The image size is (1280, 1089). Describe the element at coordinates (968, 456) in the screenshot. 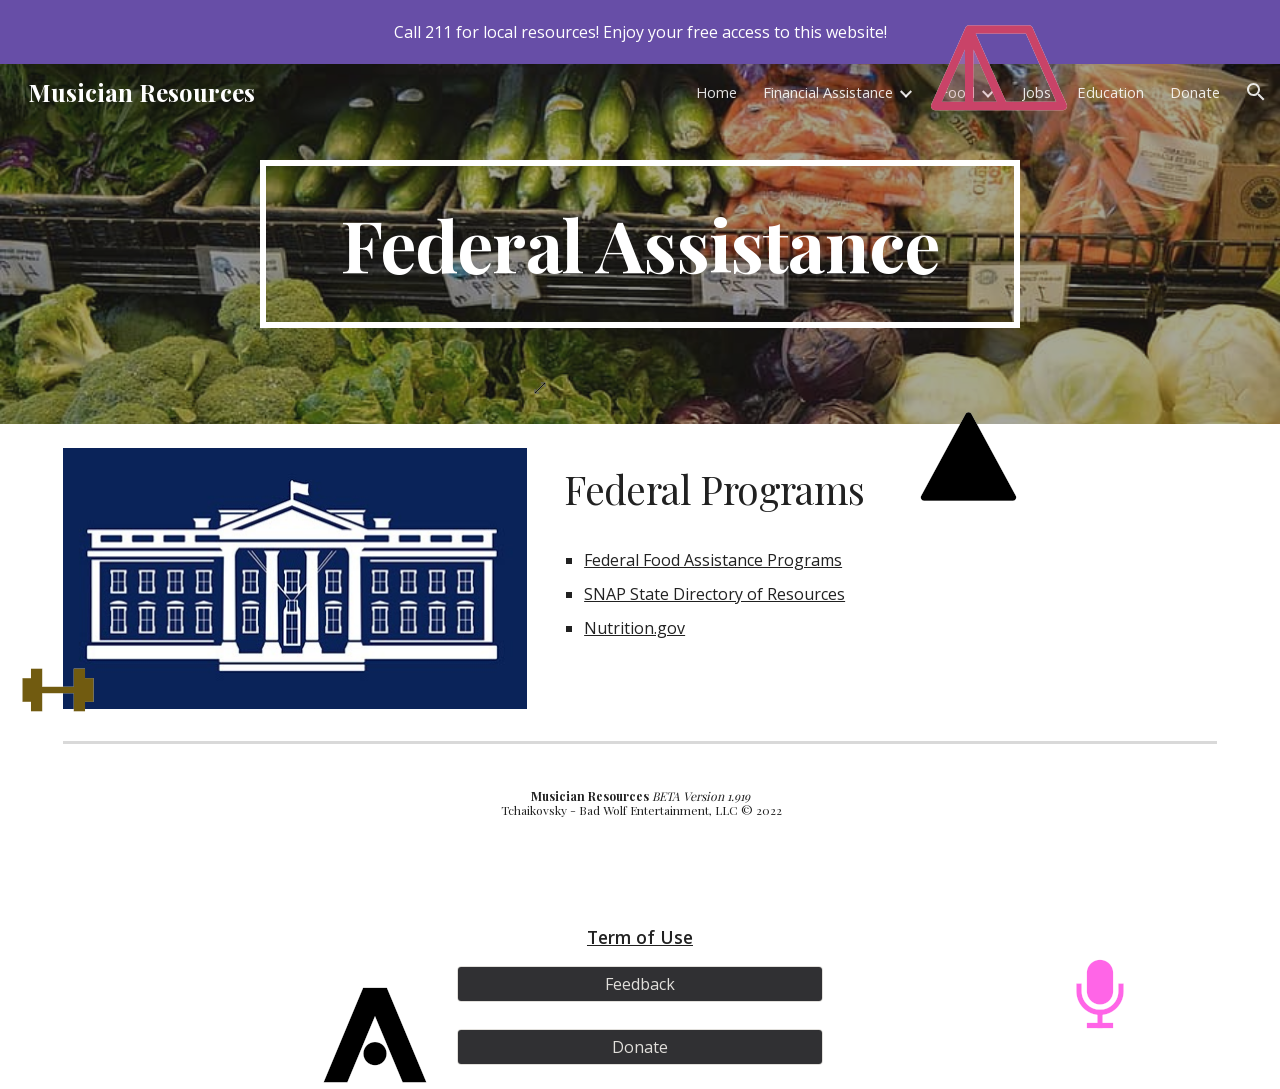

I see `indicates a warning or alert status` at that location.